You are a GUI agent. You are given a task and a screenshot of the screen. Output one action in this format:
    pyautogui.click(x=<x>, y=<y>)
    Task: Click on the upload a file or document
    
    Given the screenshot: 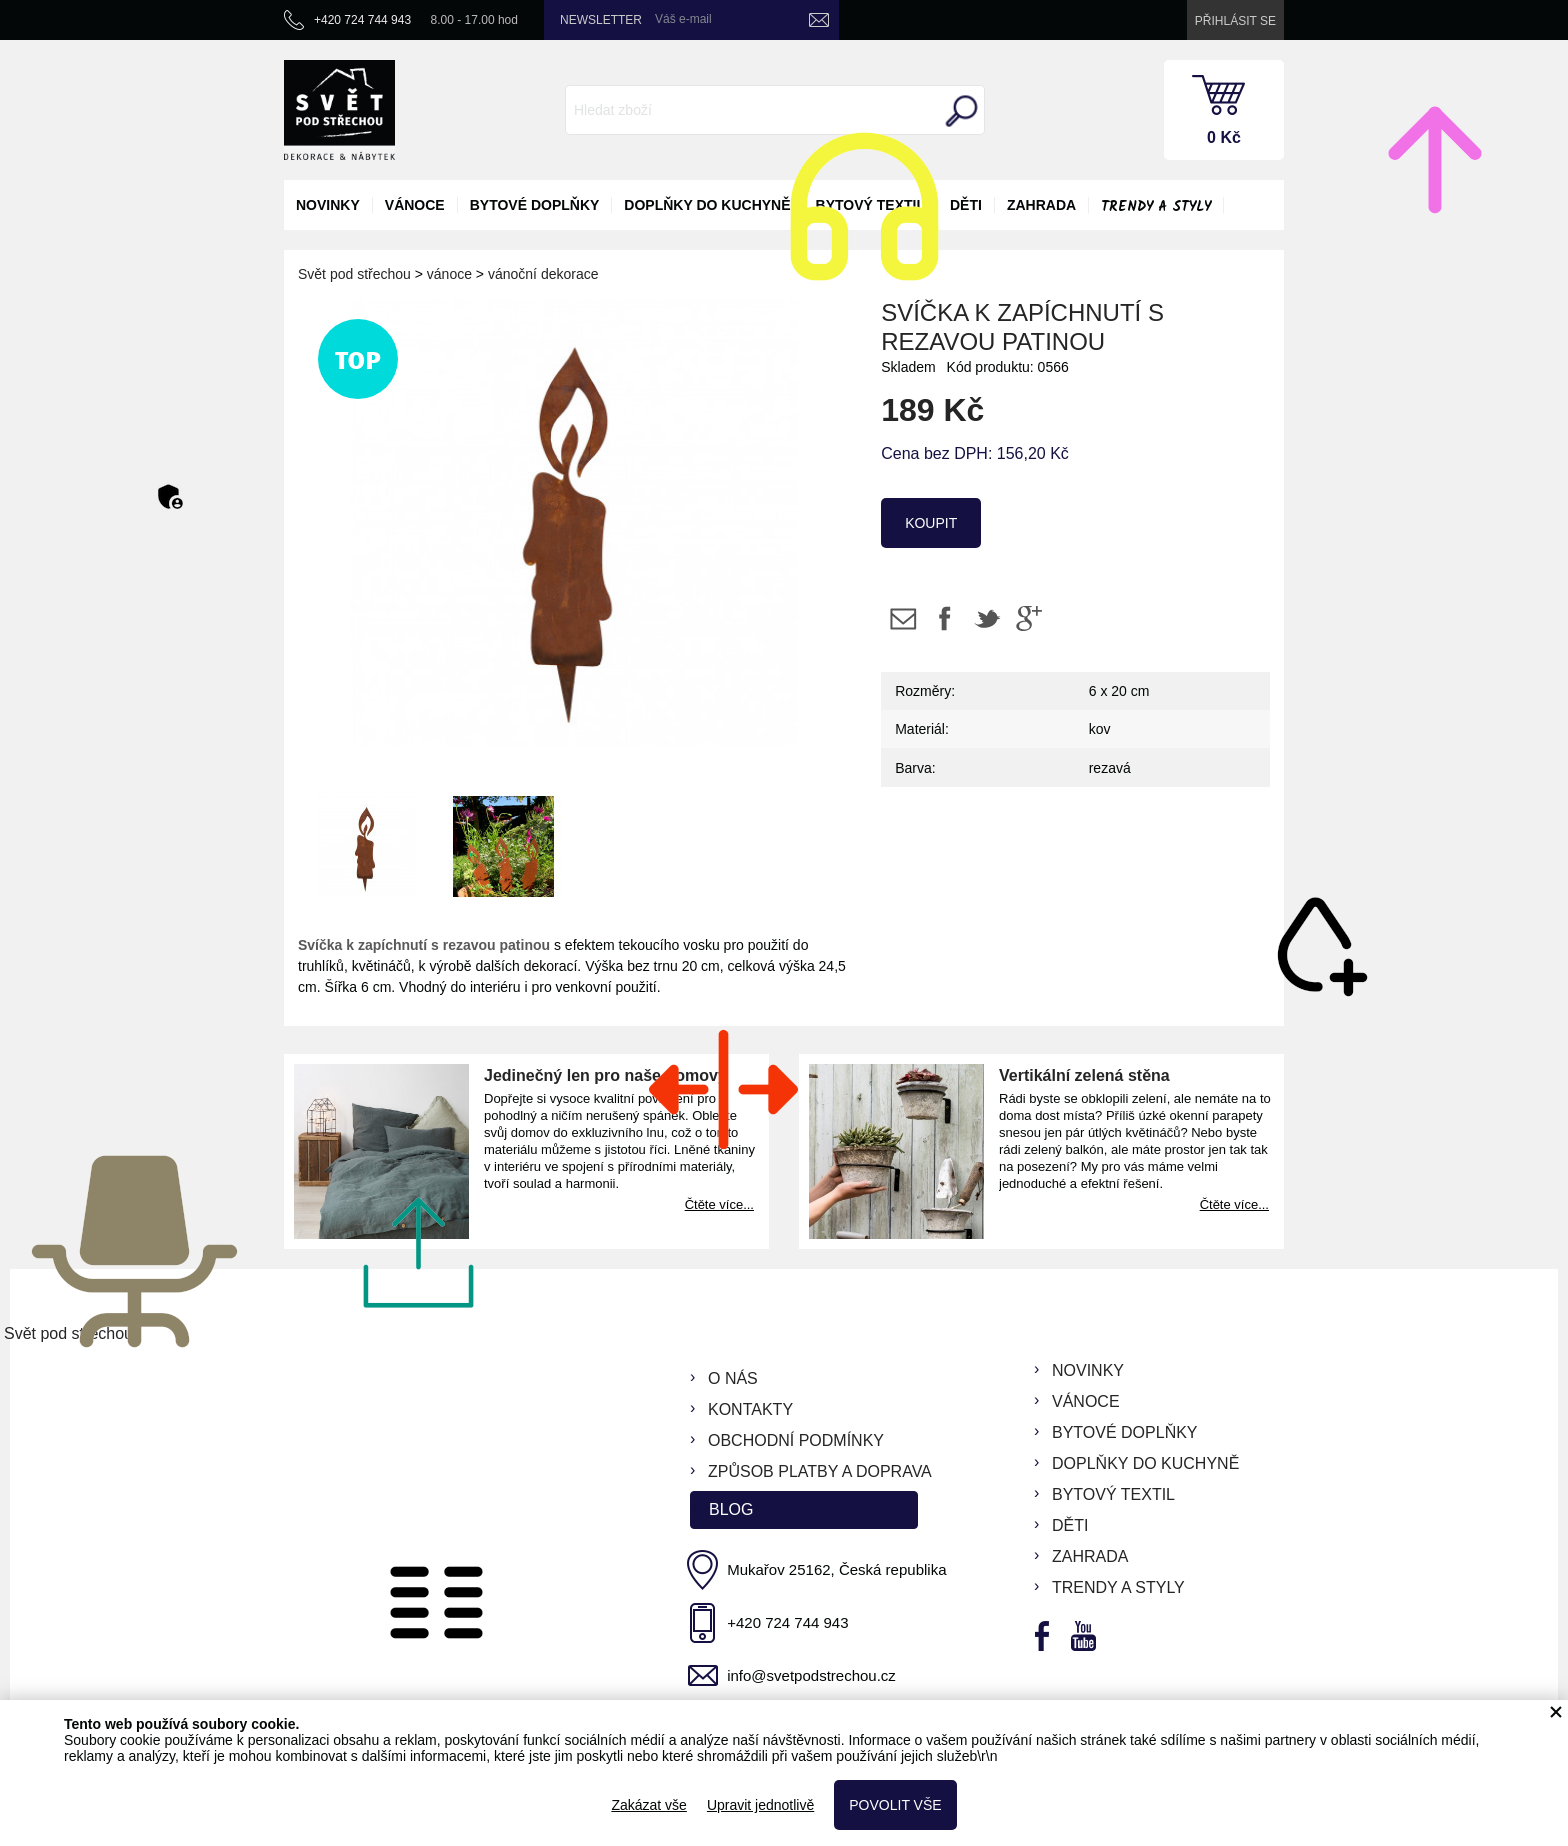 What is the action you would take?
    pyautogui.click(x=418, y=1257)
    